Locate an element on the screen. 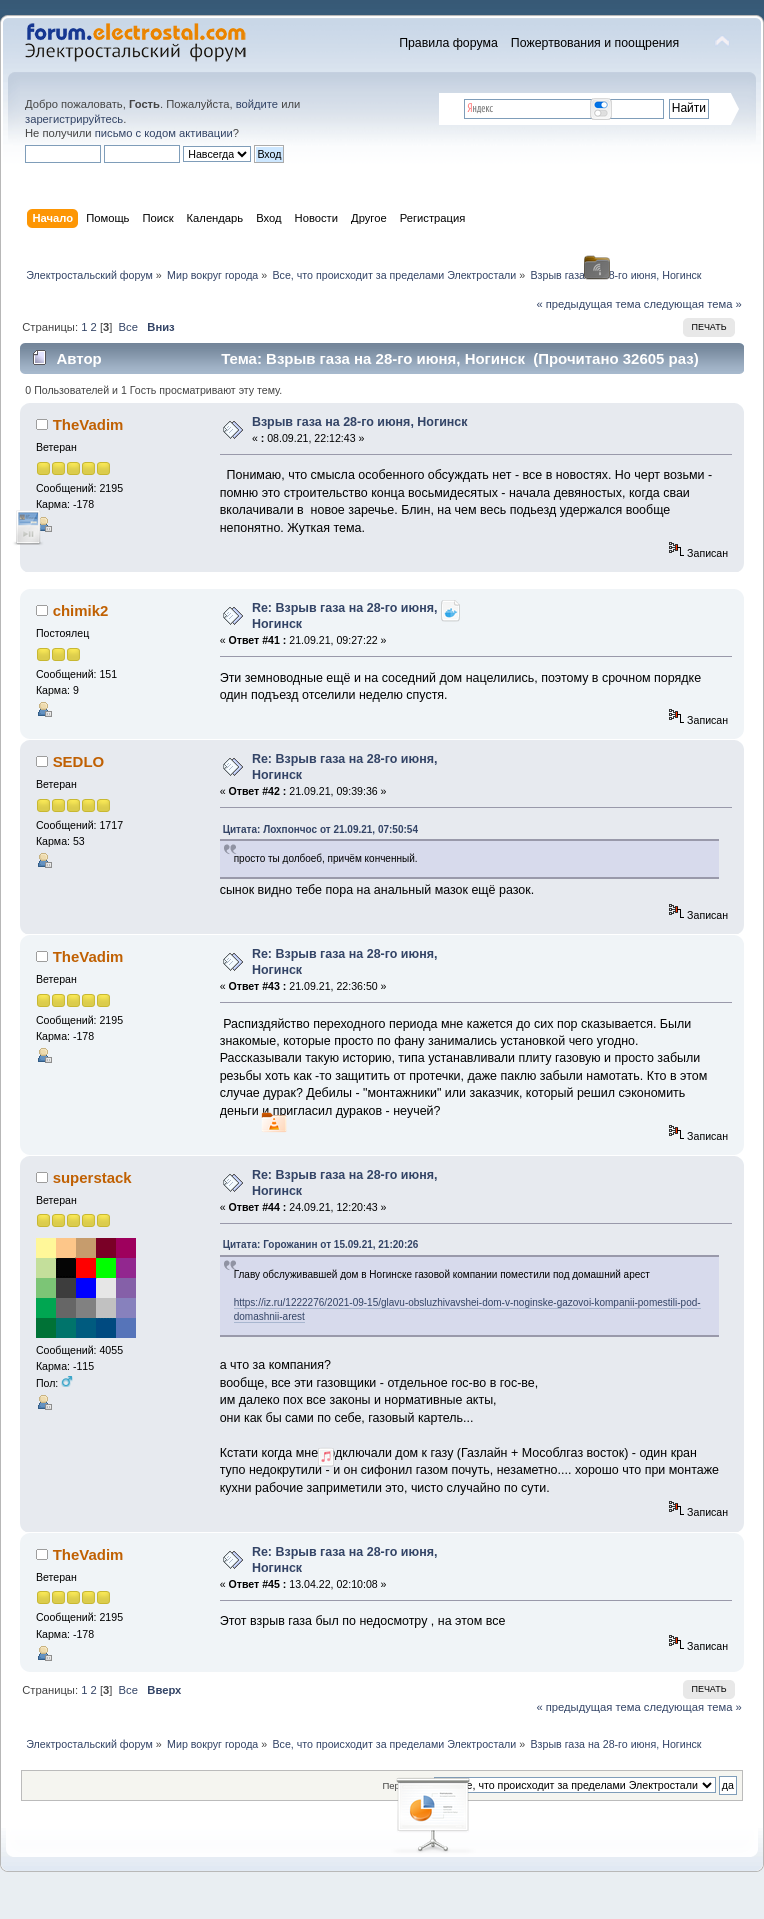 This screenshot has height=1919, width=764. open a presentation file is located at coordinates (433, 1813).